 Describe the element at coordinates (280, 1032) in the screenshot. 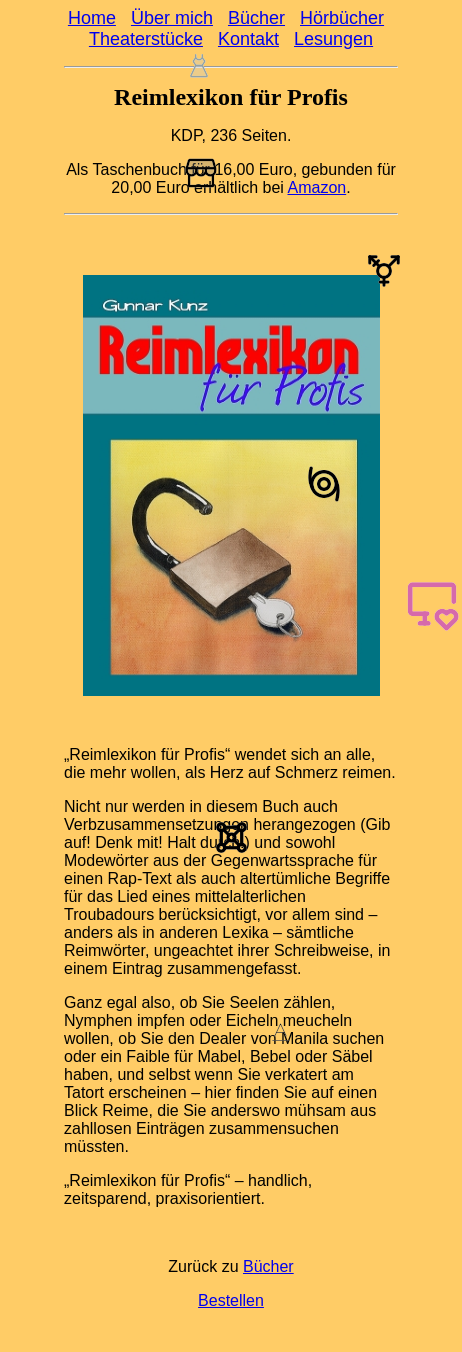

I see `apply underline formatting to text` at that location.